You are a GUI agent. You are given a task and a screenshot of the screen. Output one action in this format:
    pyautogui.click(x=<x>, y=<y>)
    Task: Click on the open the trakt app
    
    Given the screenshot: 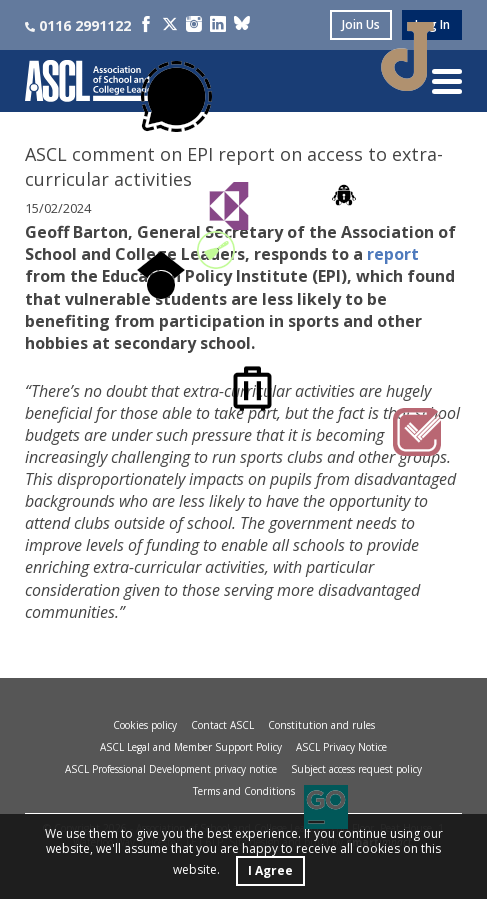 What is the action you would take?
    pyautogui.click(x=417, y=432)
    